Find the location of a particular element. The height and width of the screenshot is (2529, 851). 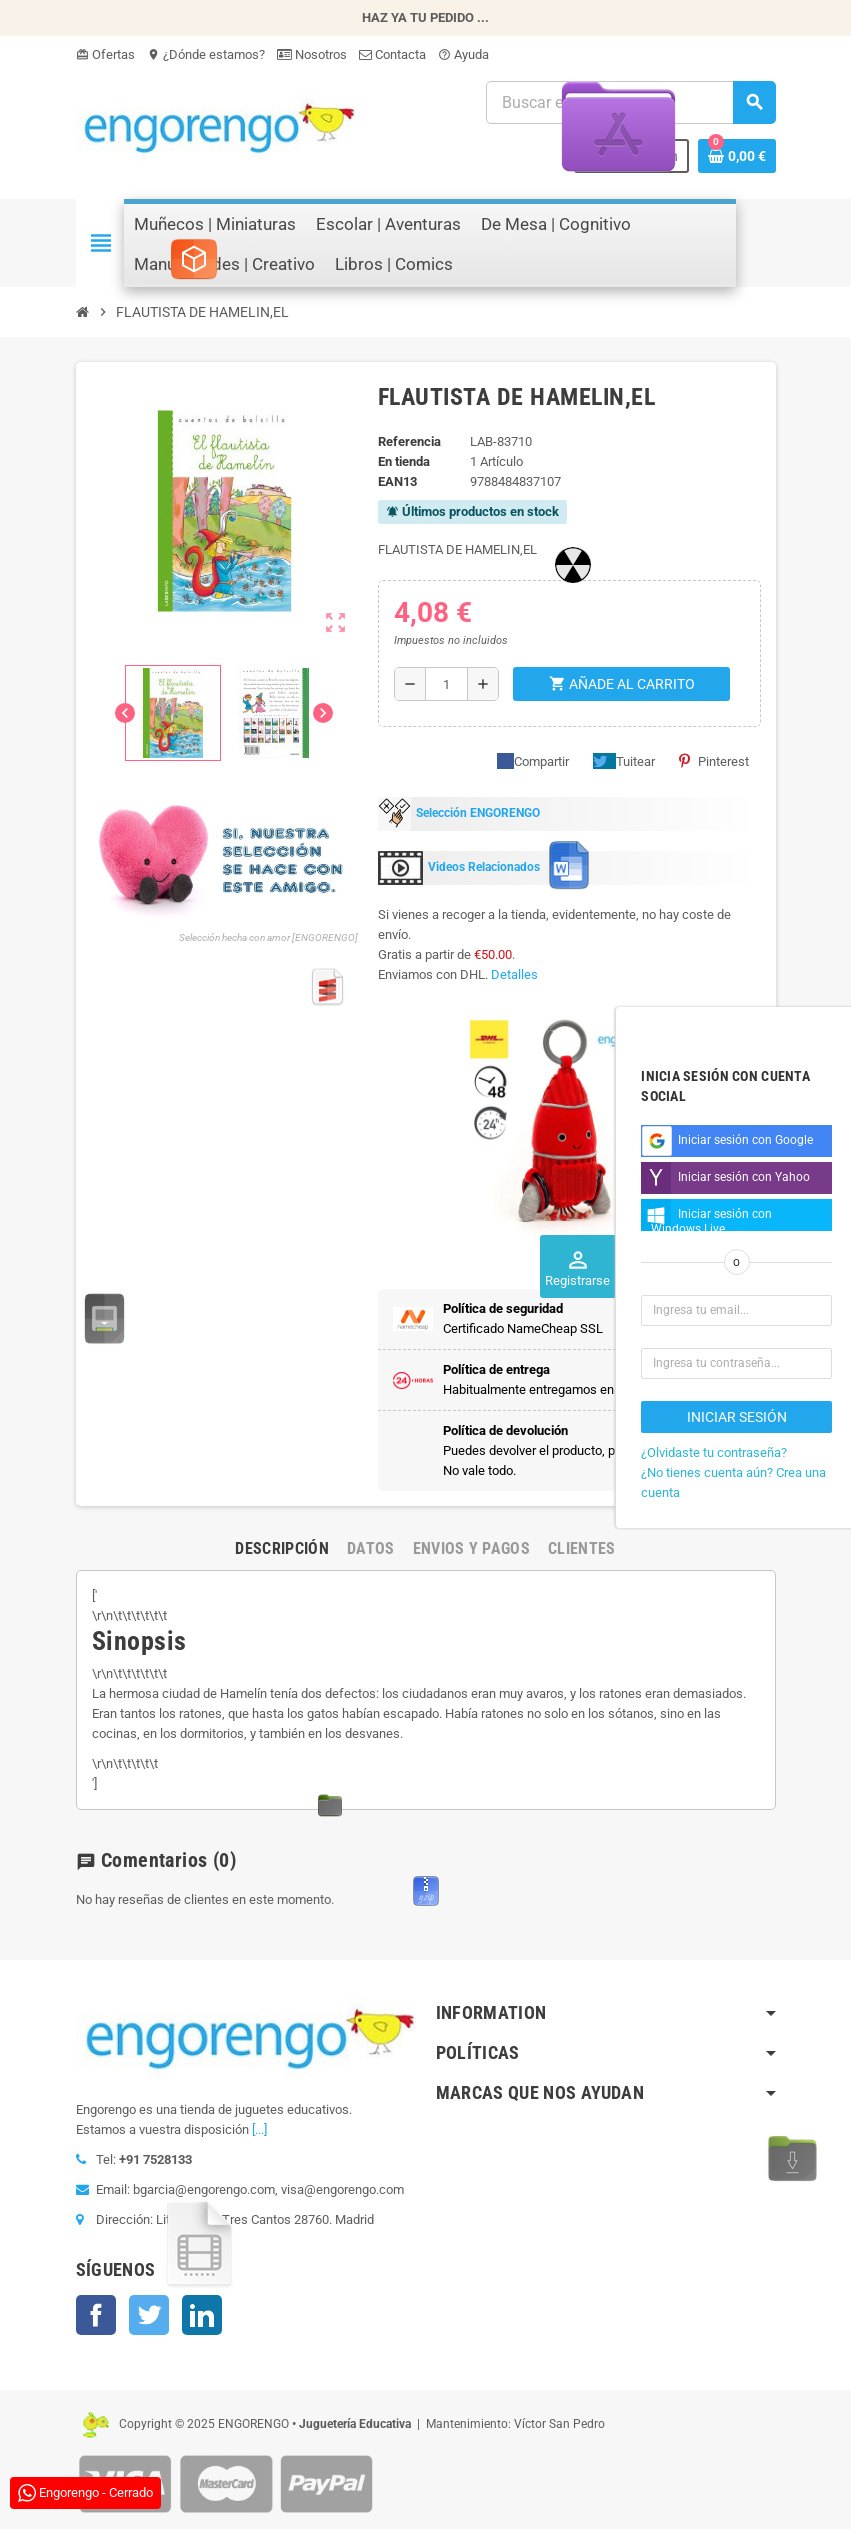

open a Microsoft Word document is located at coordinates (569, 865).